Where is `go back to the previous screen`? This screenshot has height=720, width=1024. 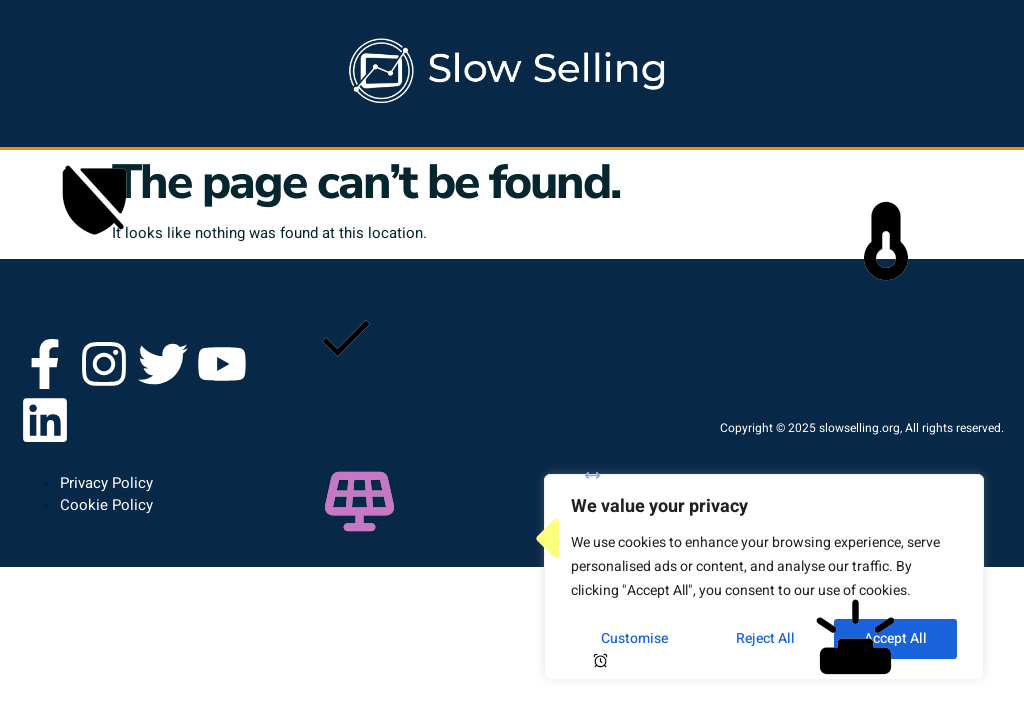 go back to the previous screen is located at coordinates (549, 538).